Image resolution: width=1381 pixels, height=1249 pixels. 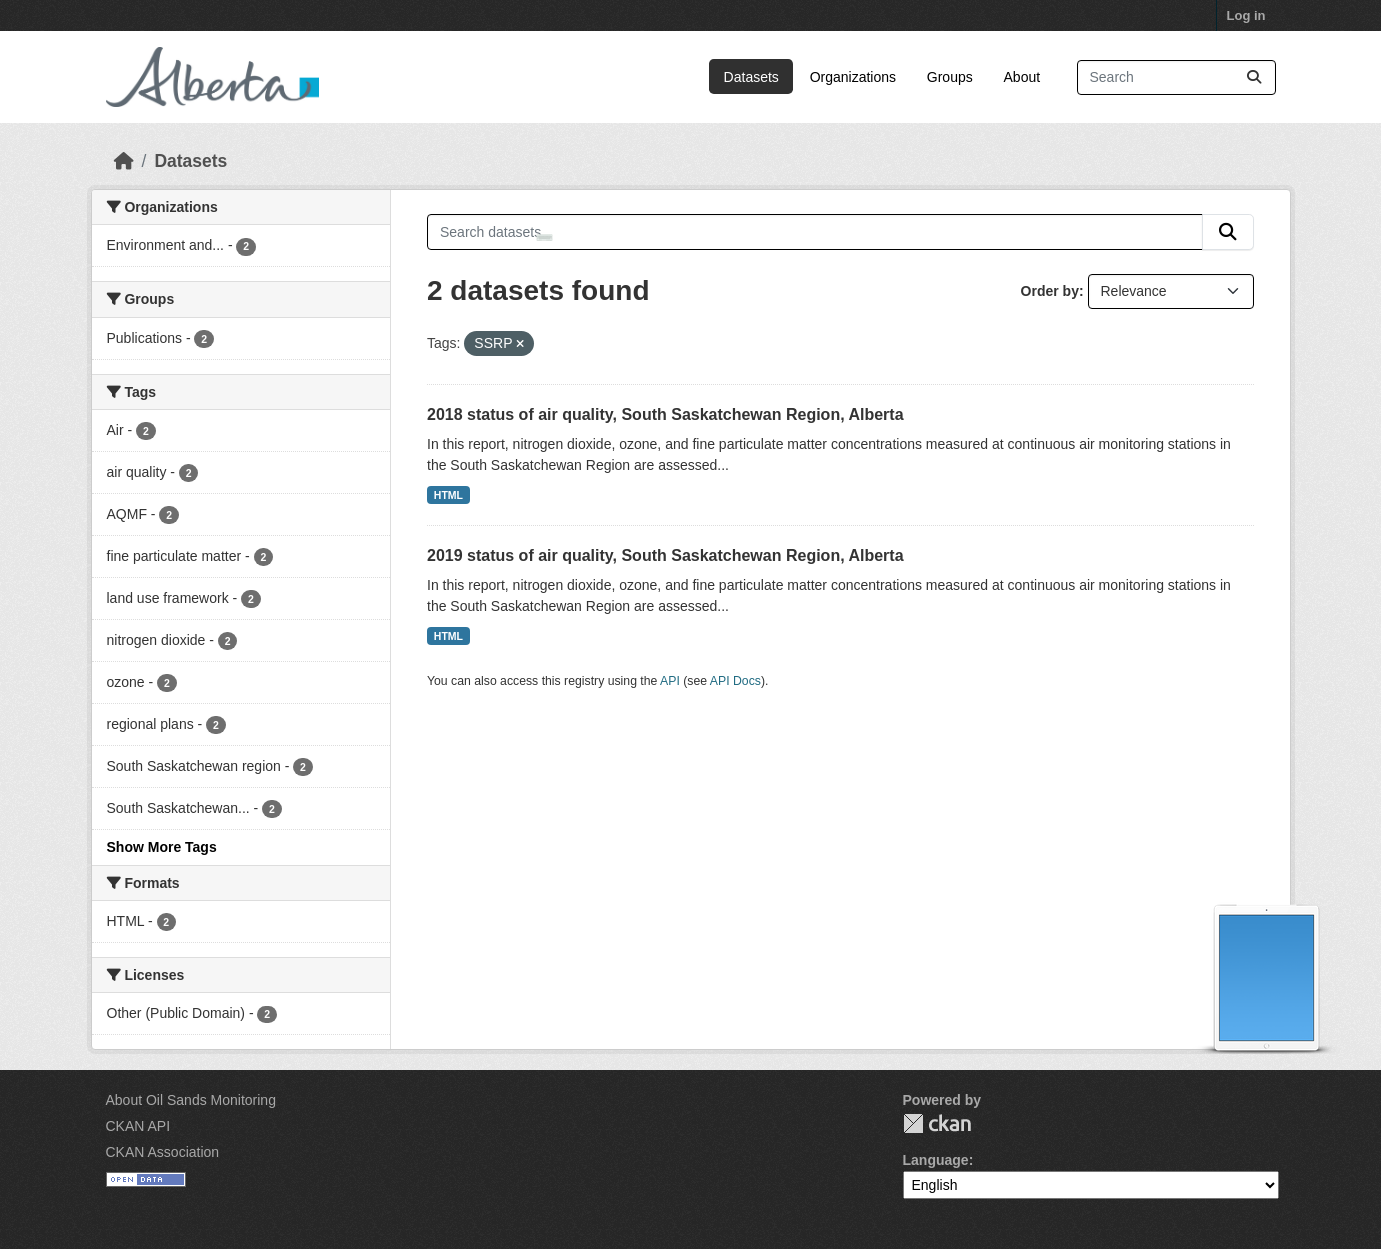 I want to click on connect to a bluetooth keyboard, so click(x=544, y=237).